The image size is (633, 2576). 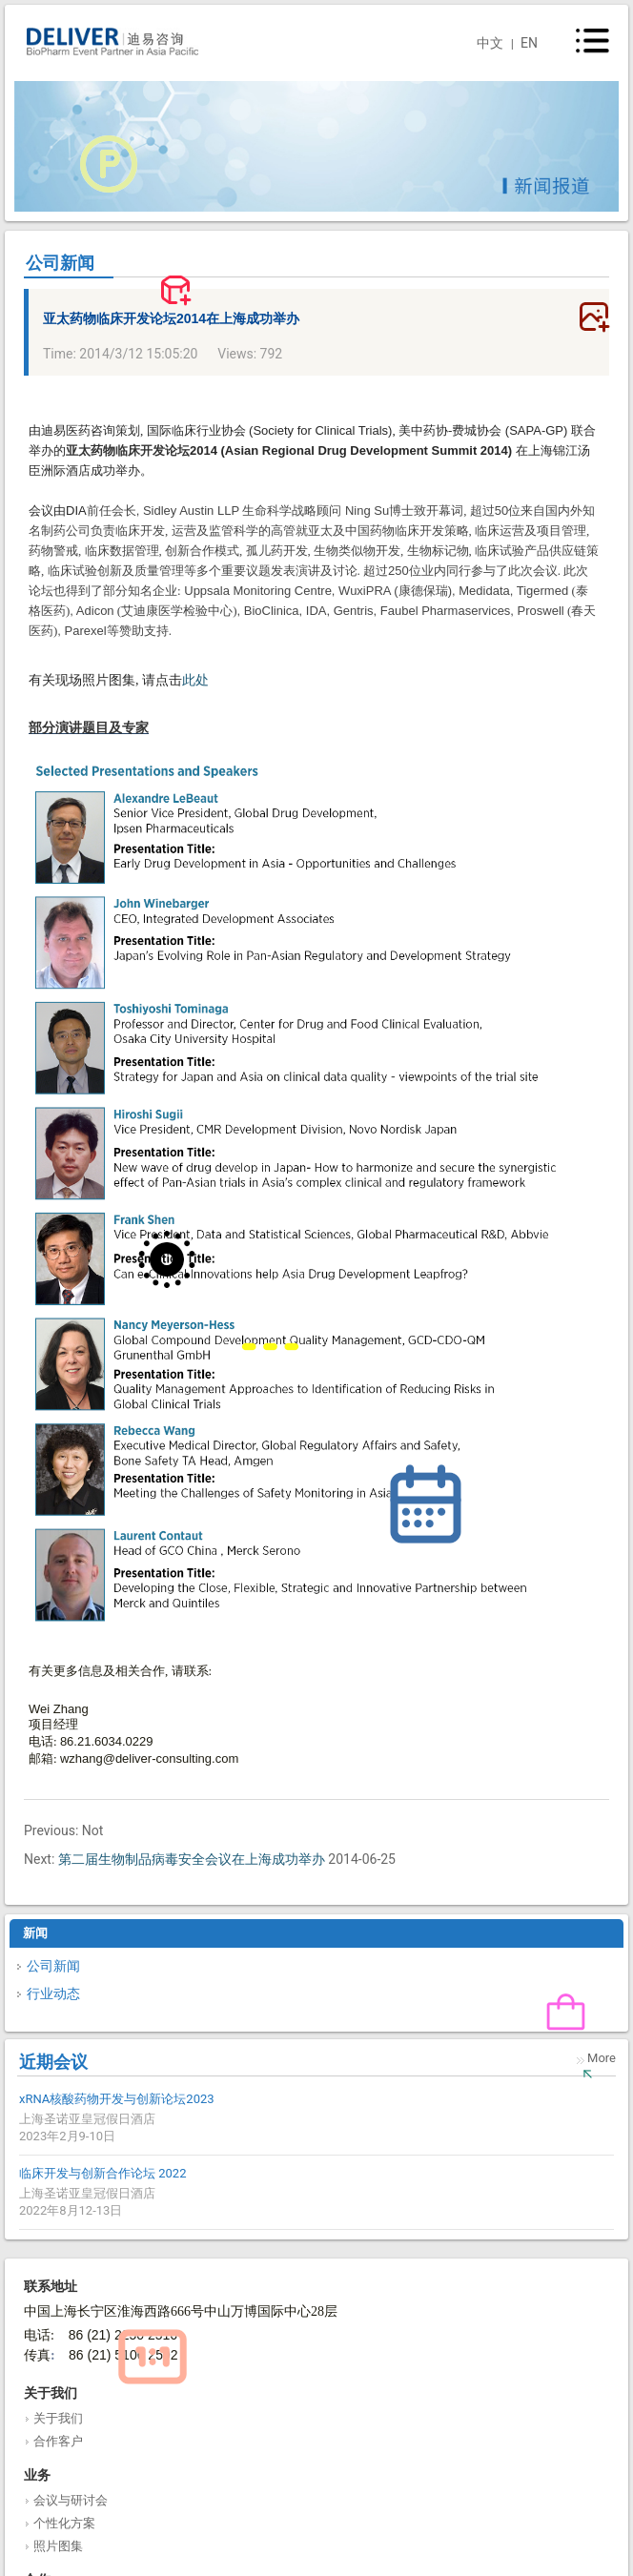 I want to click on add a new photo, so click(x=594, y=317).